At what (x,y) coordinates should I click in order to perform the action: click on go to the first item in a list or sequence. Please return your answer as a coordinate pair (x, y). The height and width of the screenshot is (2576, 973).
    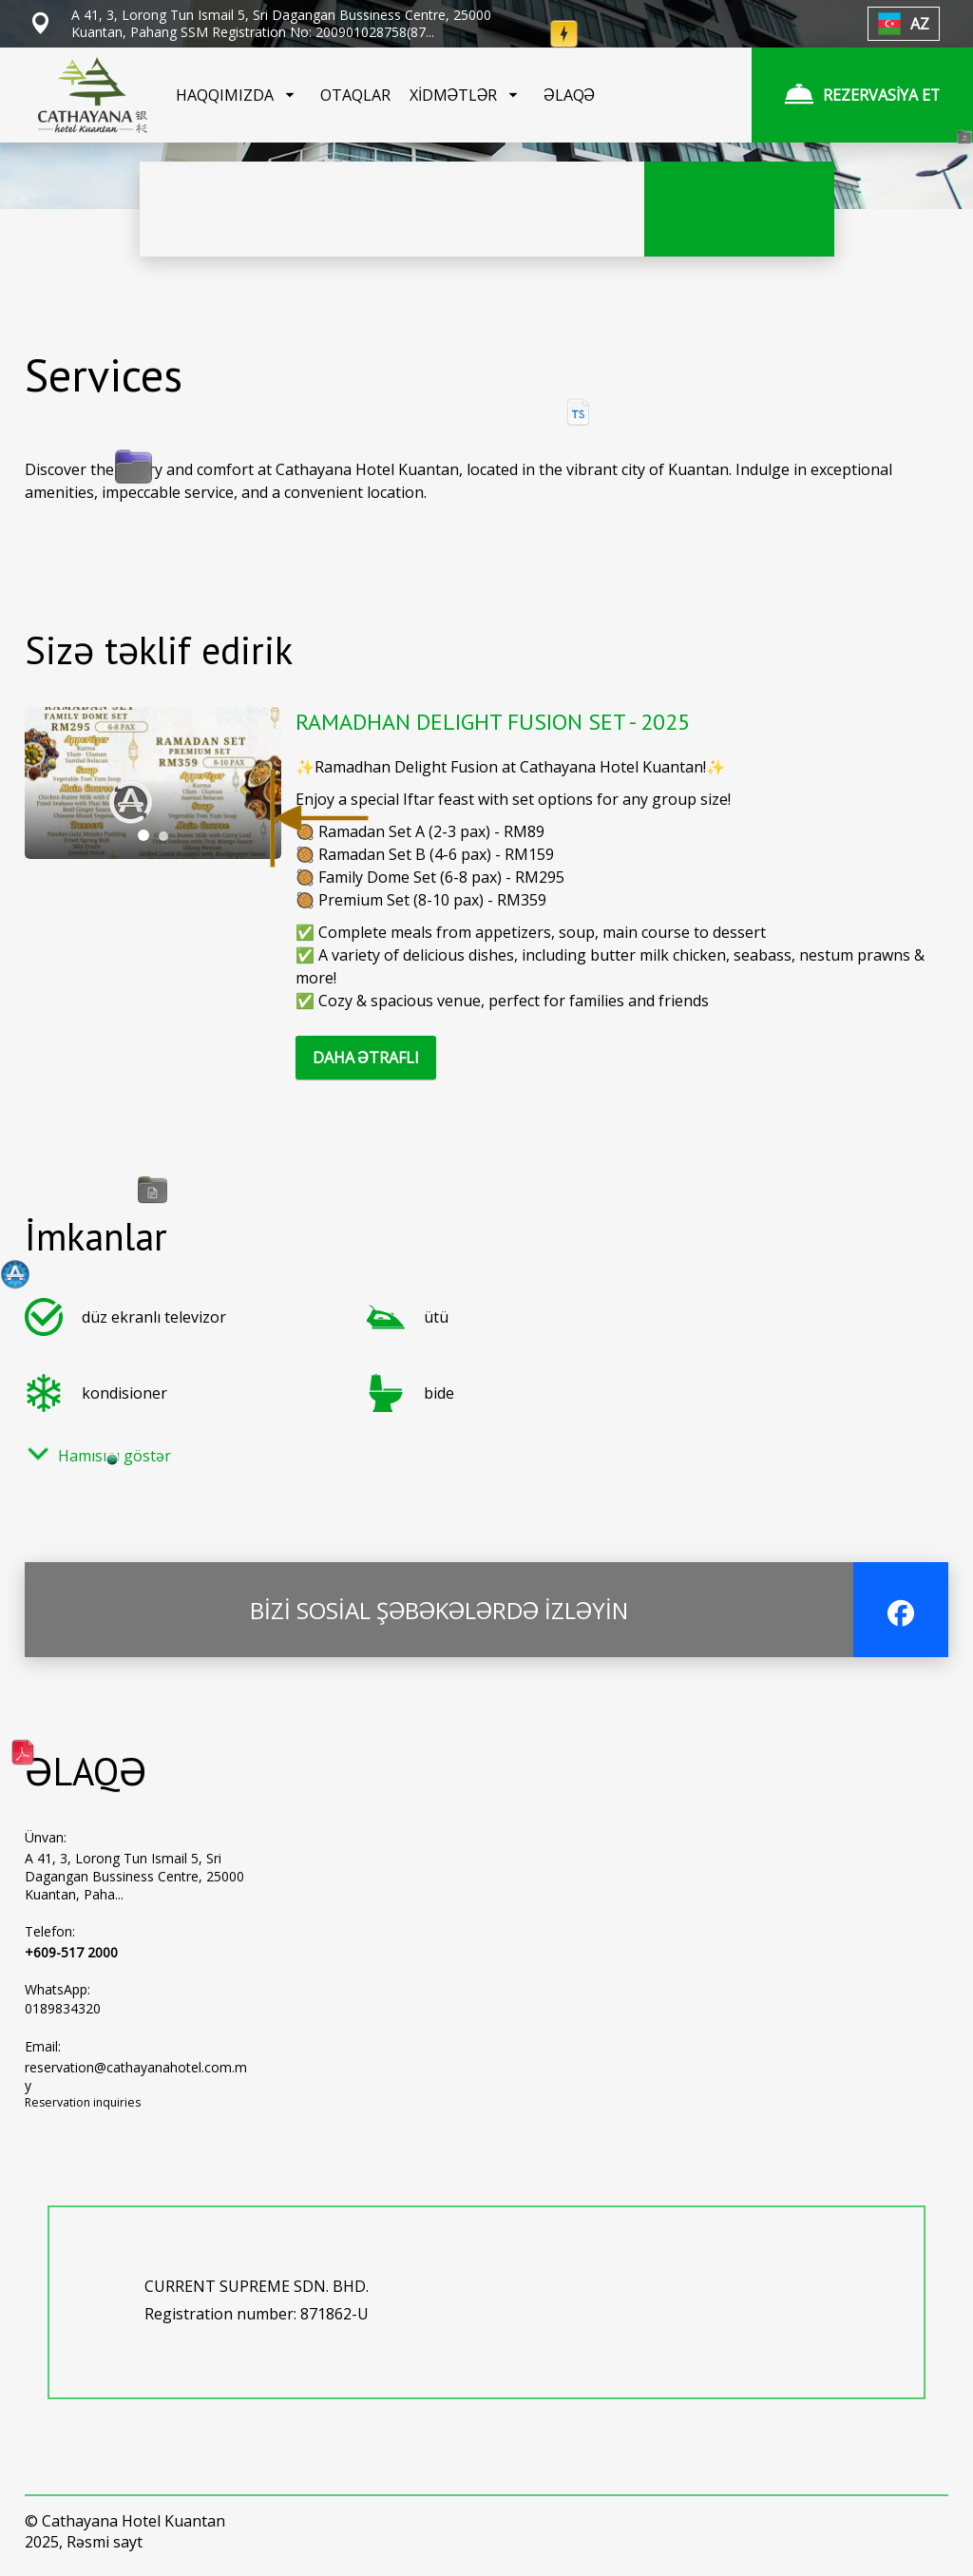
    Looking at the image, I should click on (319, 818).